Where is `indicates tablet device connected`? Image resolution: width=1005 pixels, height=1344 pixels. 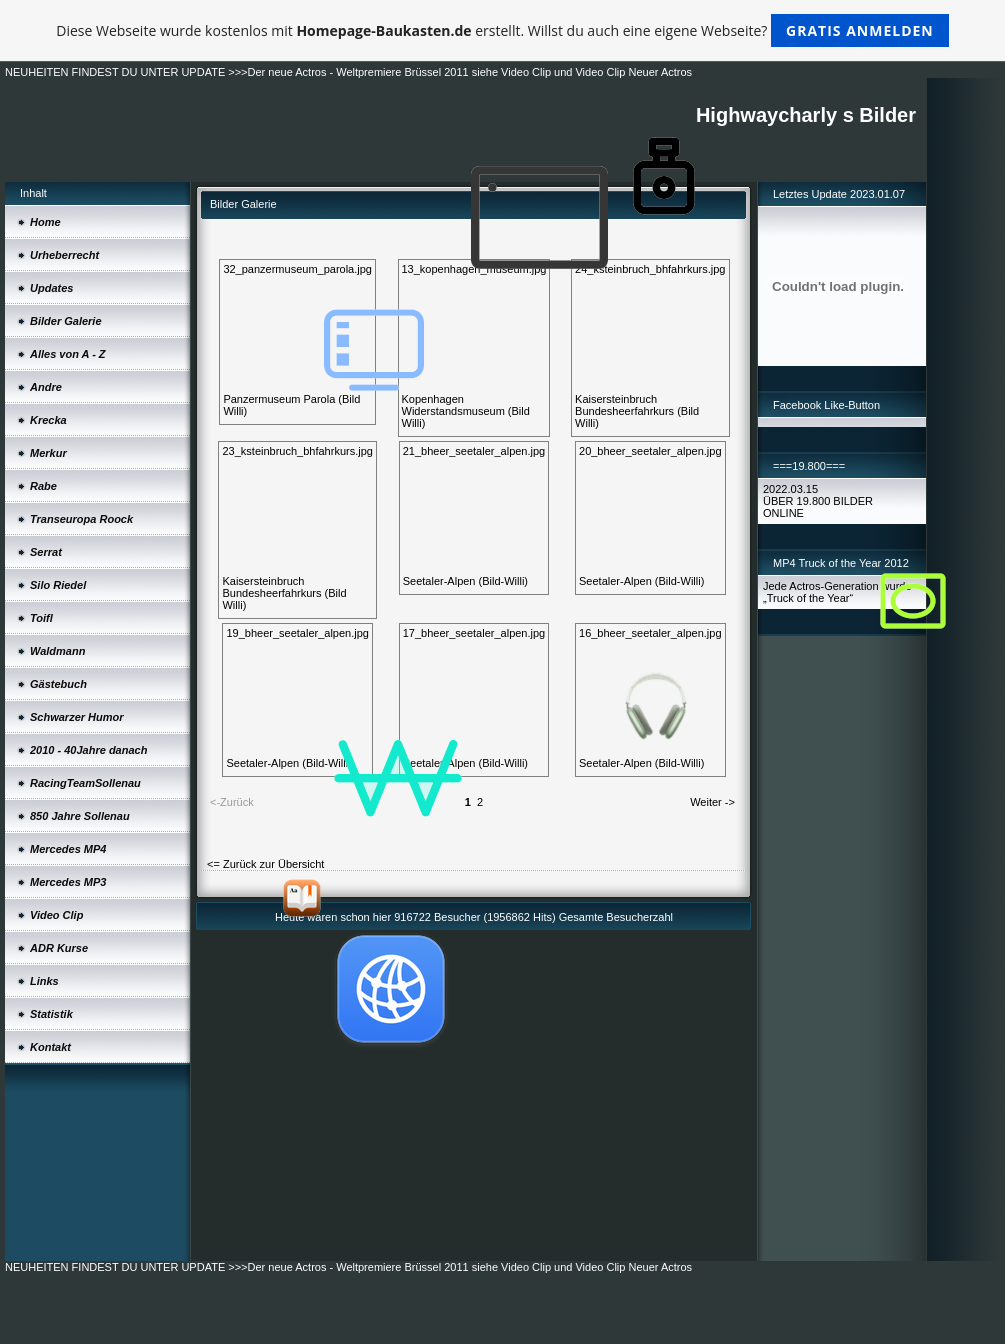
indicates tablet device connected is located at coordinates (539, 217).